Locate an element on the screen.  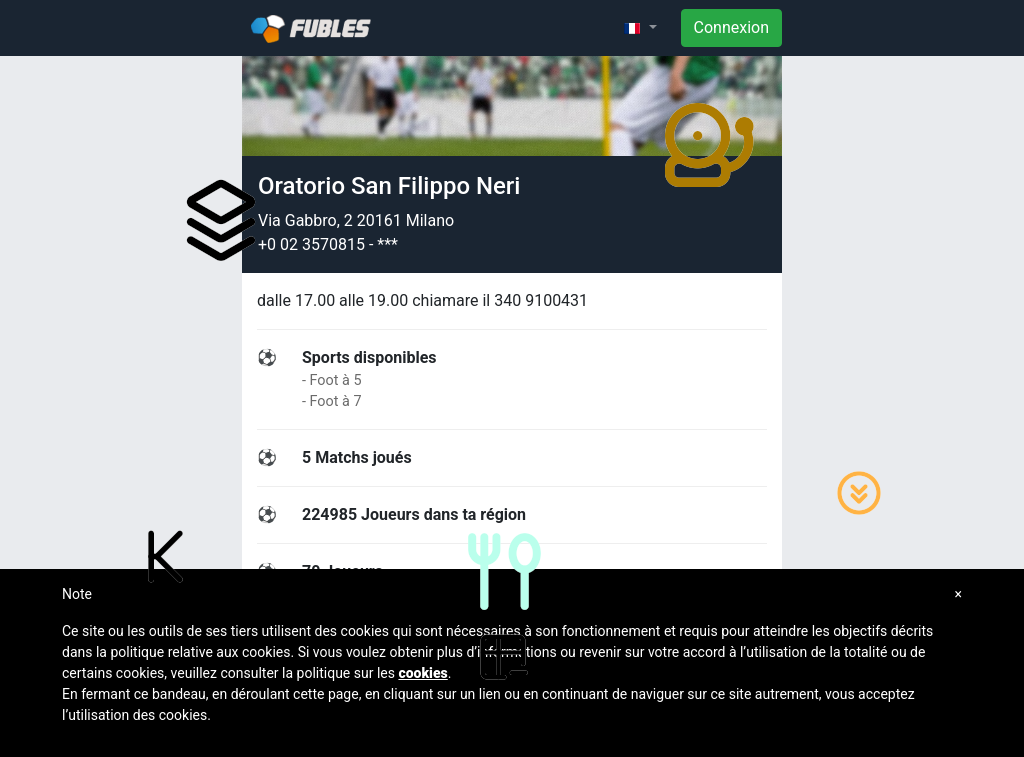
scroll down or view more content is located at coordinates (859, 493).